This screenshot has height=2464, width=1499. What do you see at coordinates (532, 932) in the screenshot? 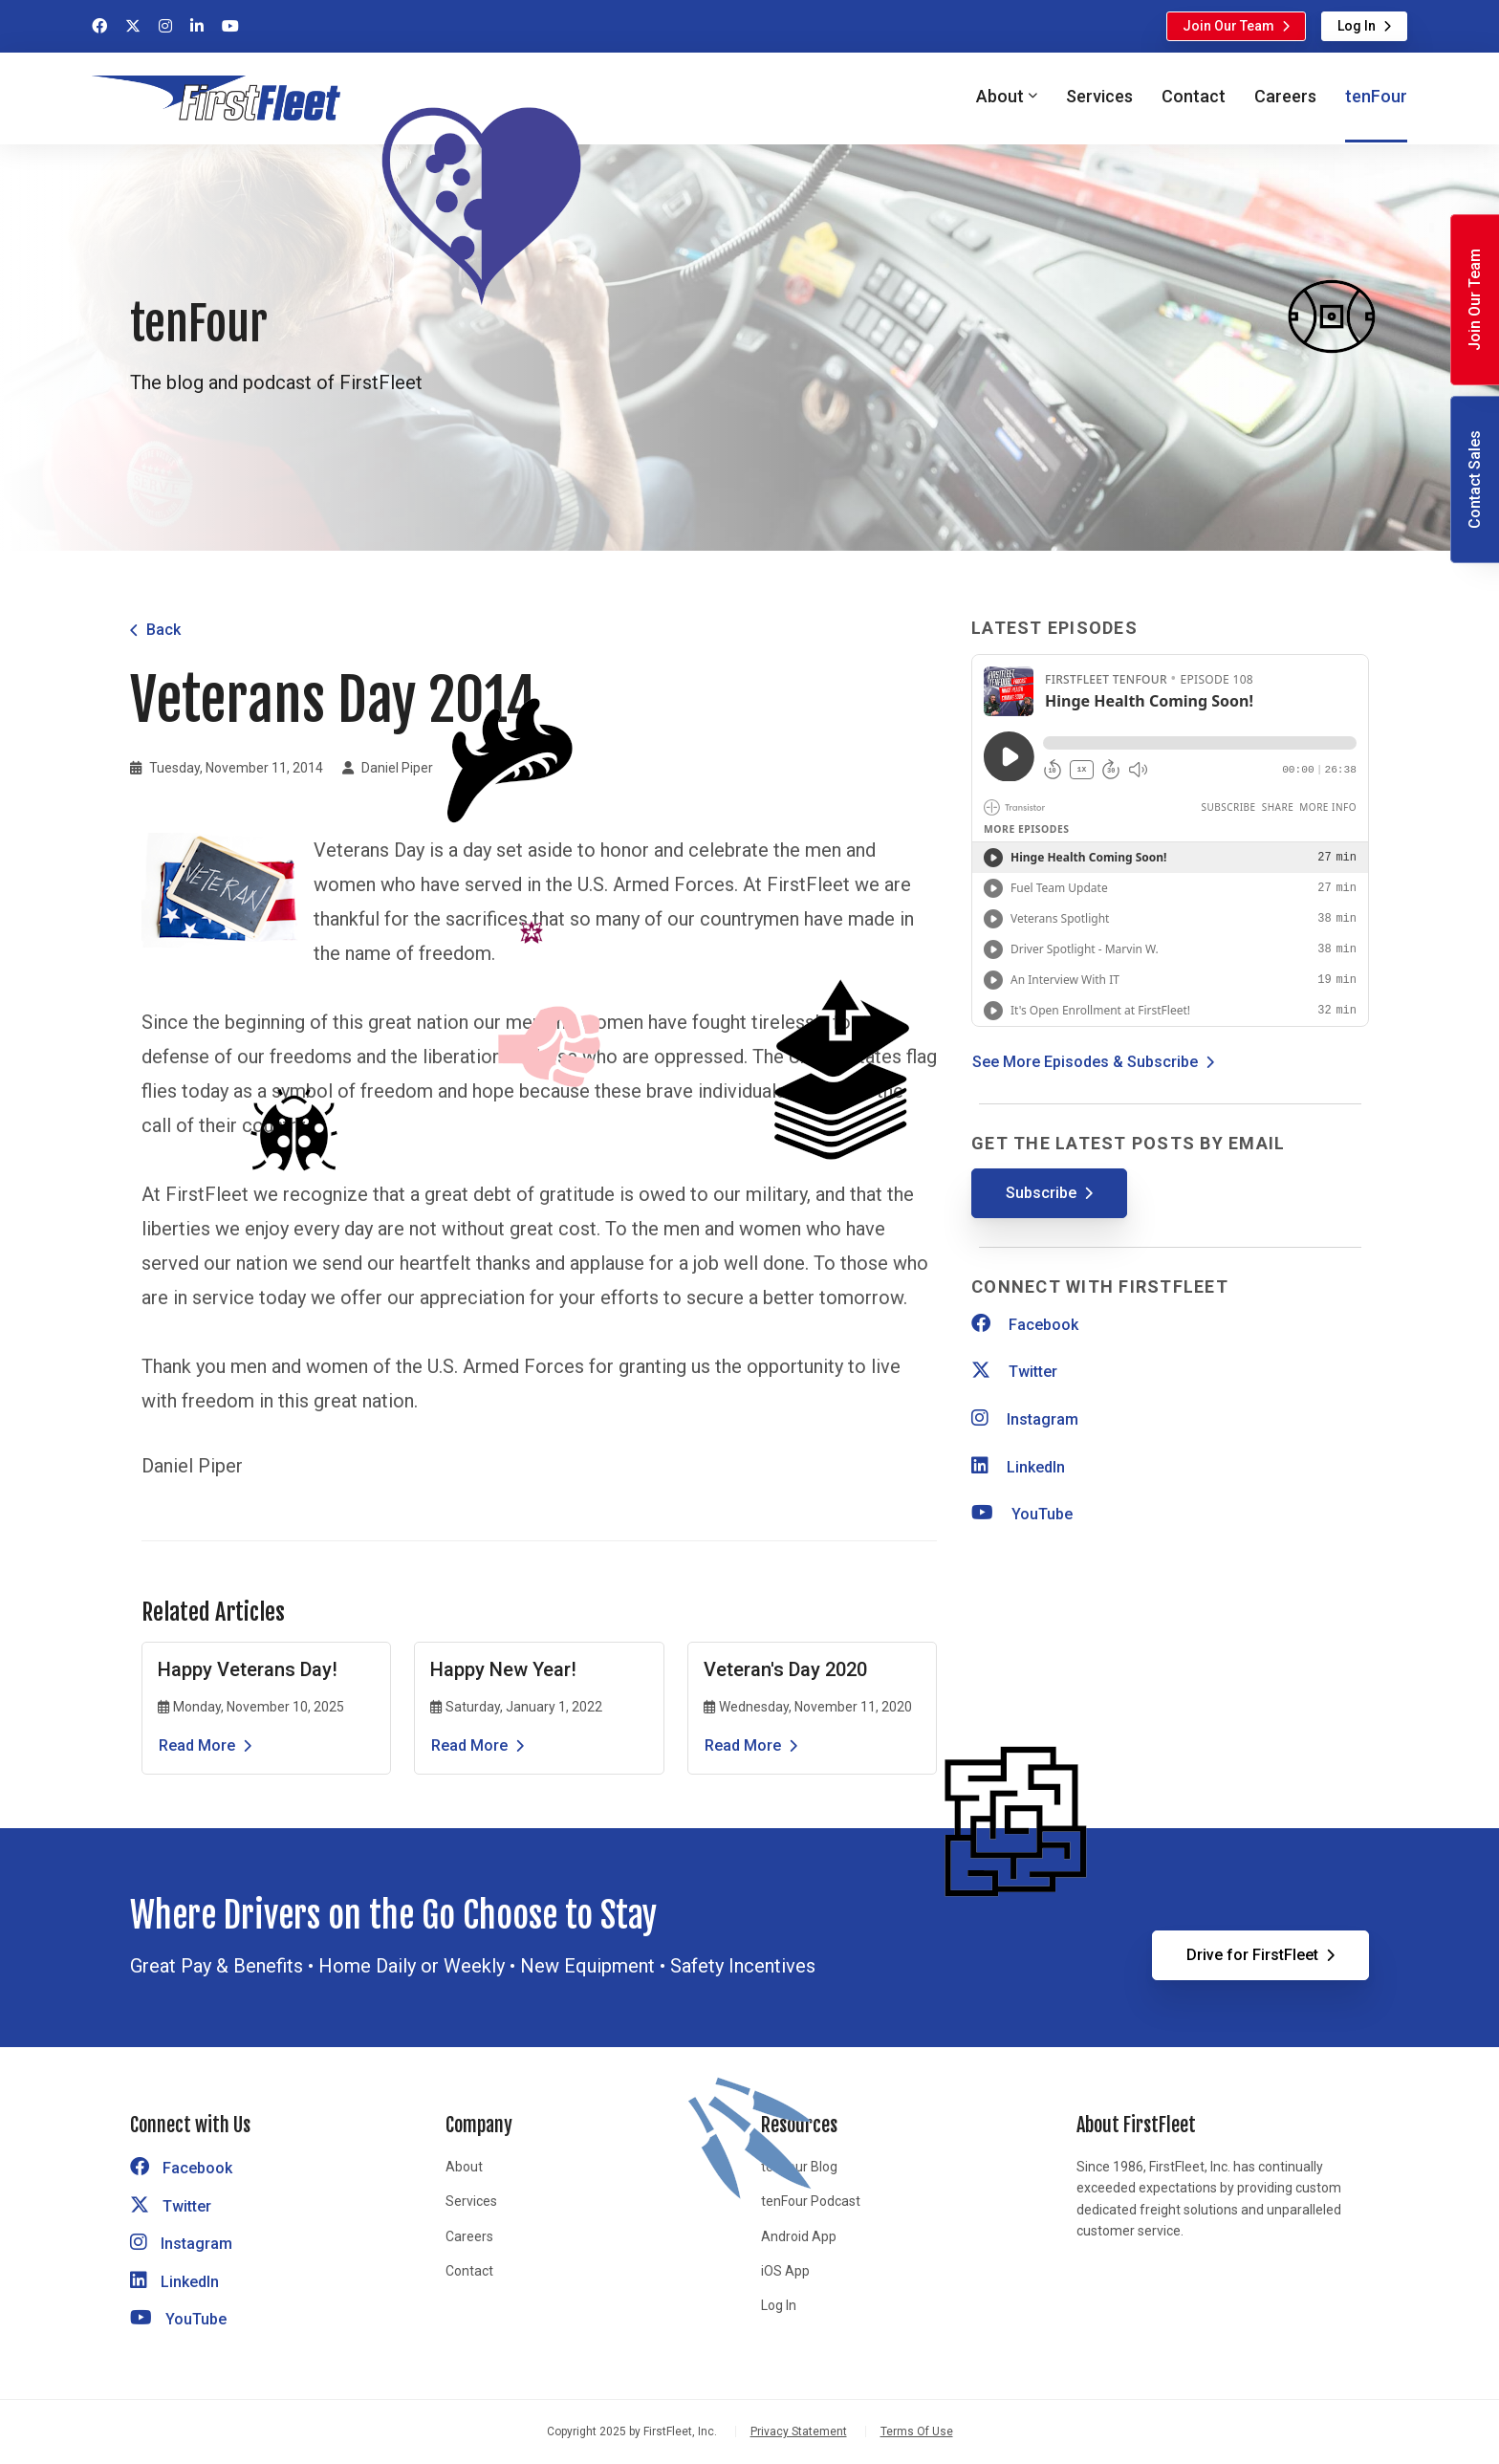
I see `decorative emblem or badge element` at bounding box center [532, 932].